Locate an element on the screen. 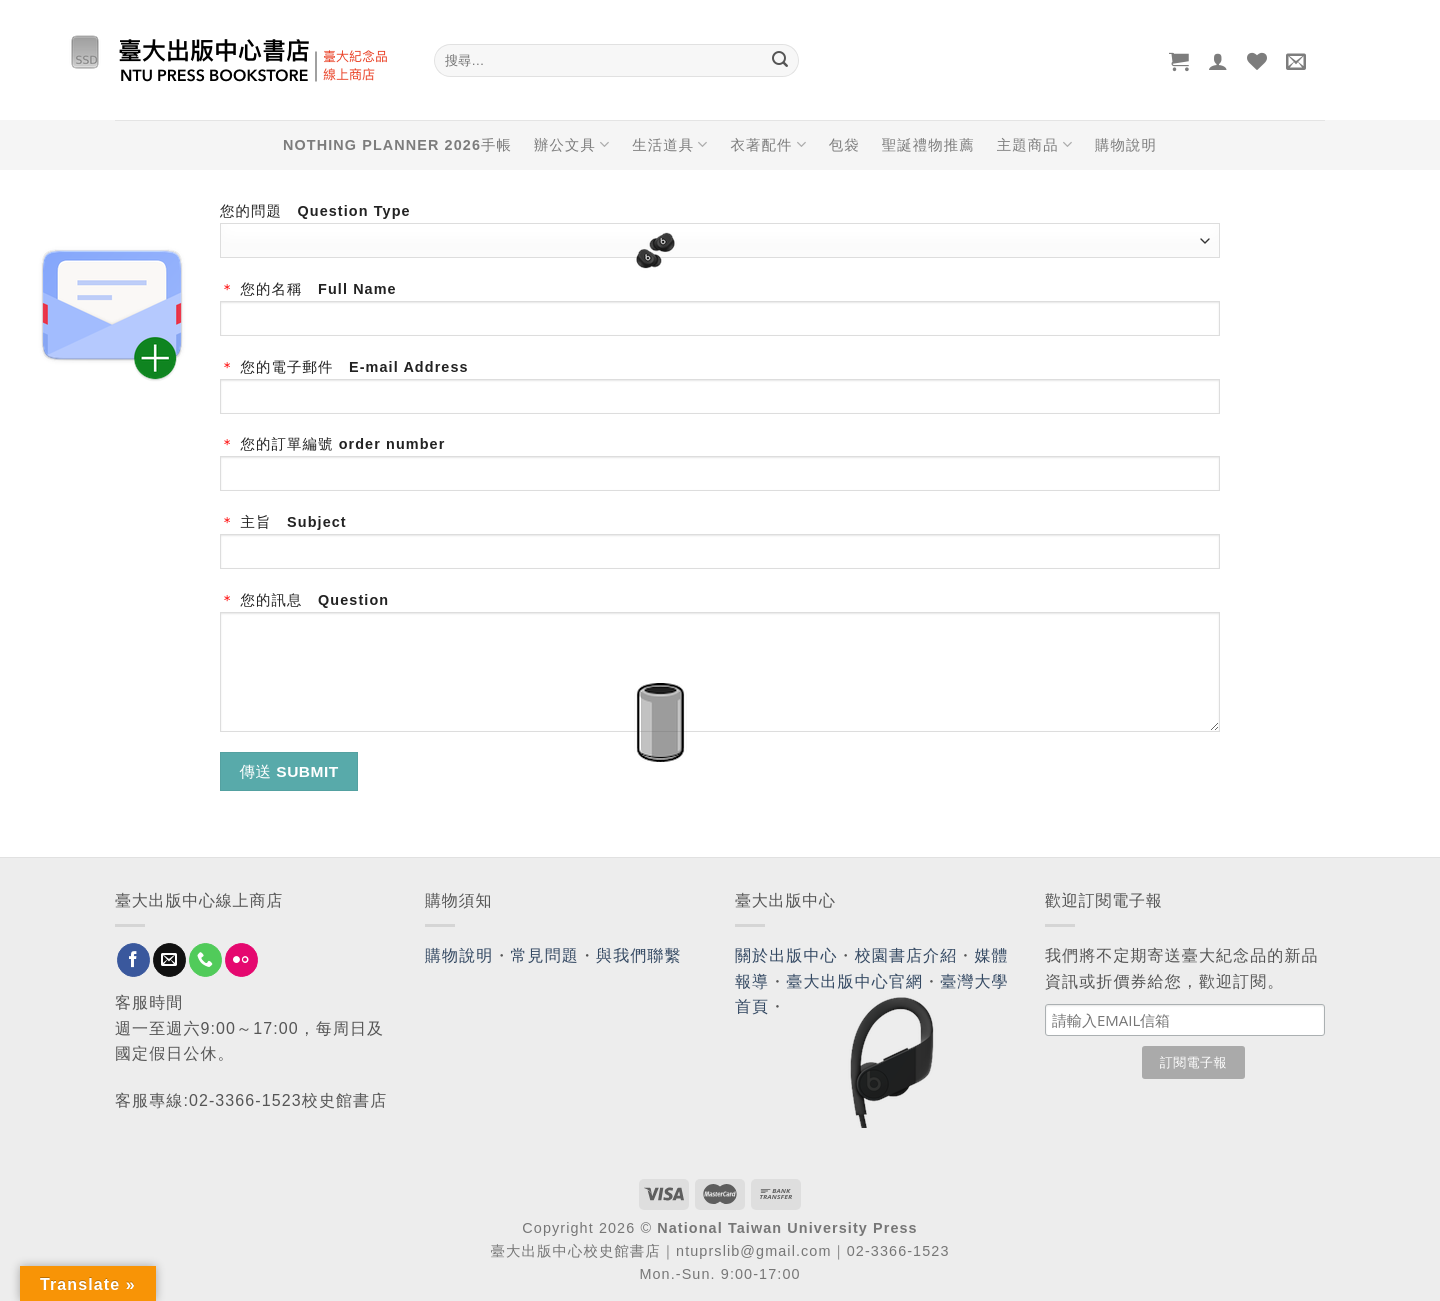  compose a new email is located at coordinates (112, 305).